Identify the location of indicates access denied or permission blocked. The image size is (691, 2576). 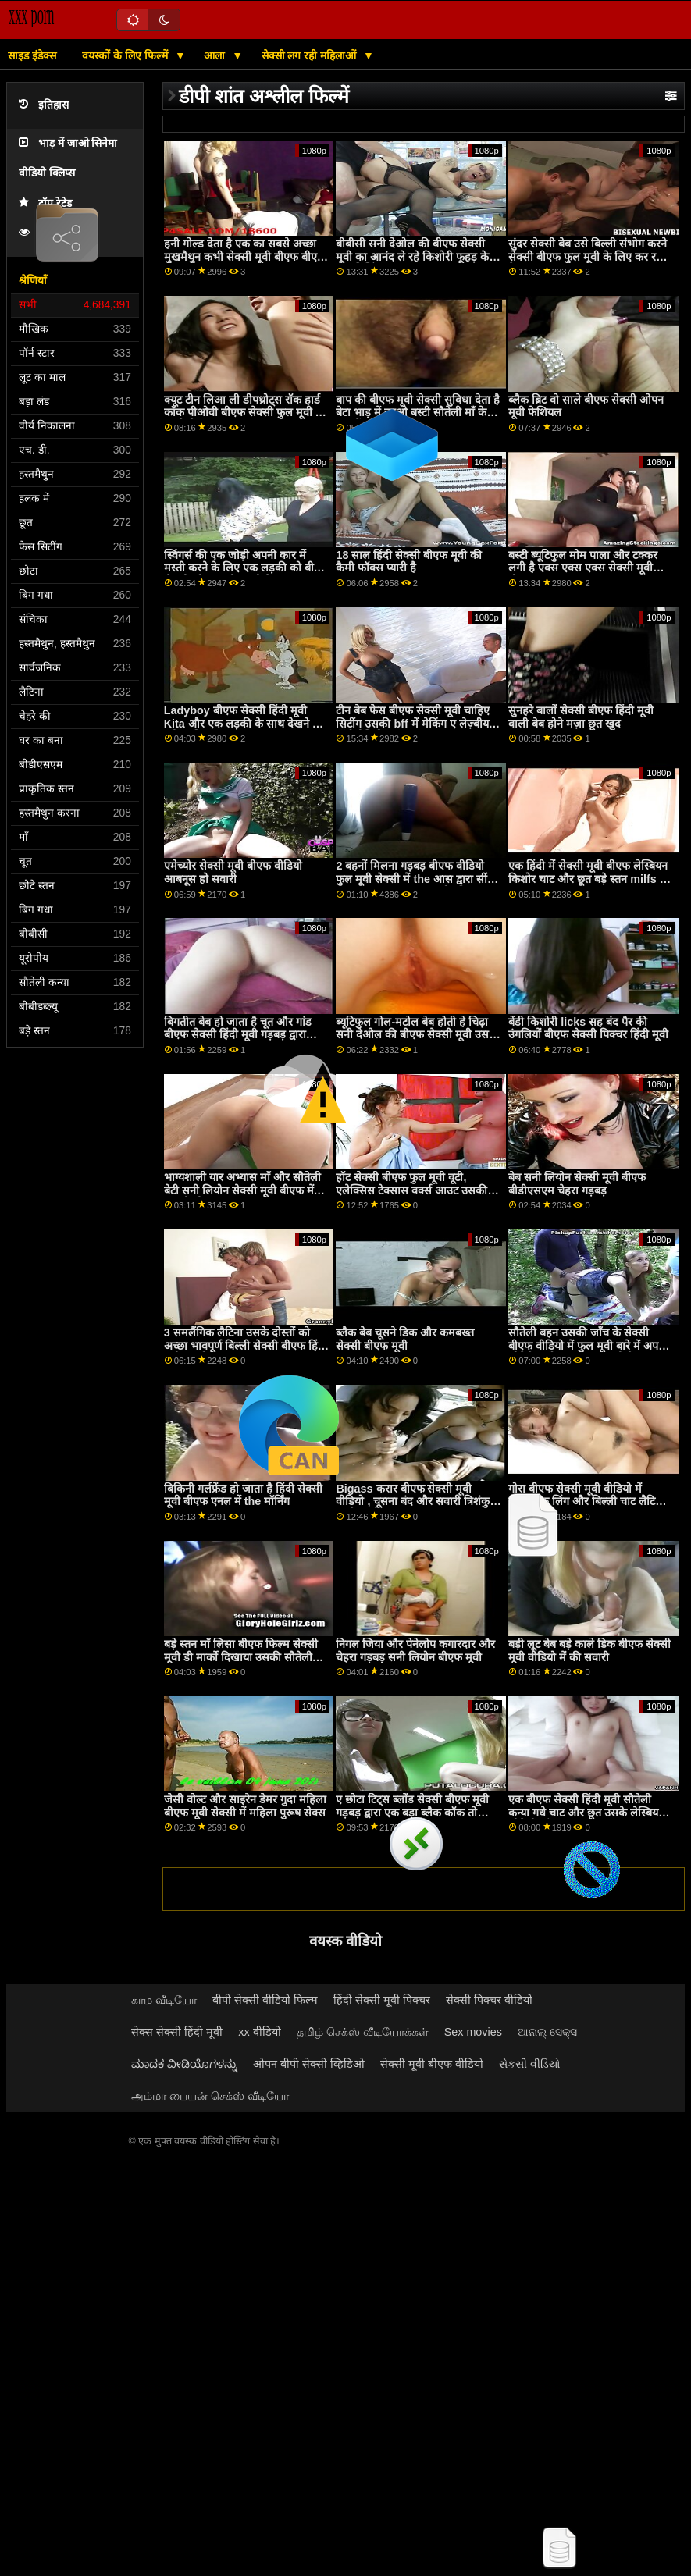
(592, 1870).